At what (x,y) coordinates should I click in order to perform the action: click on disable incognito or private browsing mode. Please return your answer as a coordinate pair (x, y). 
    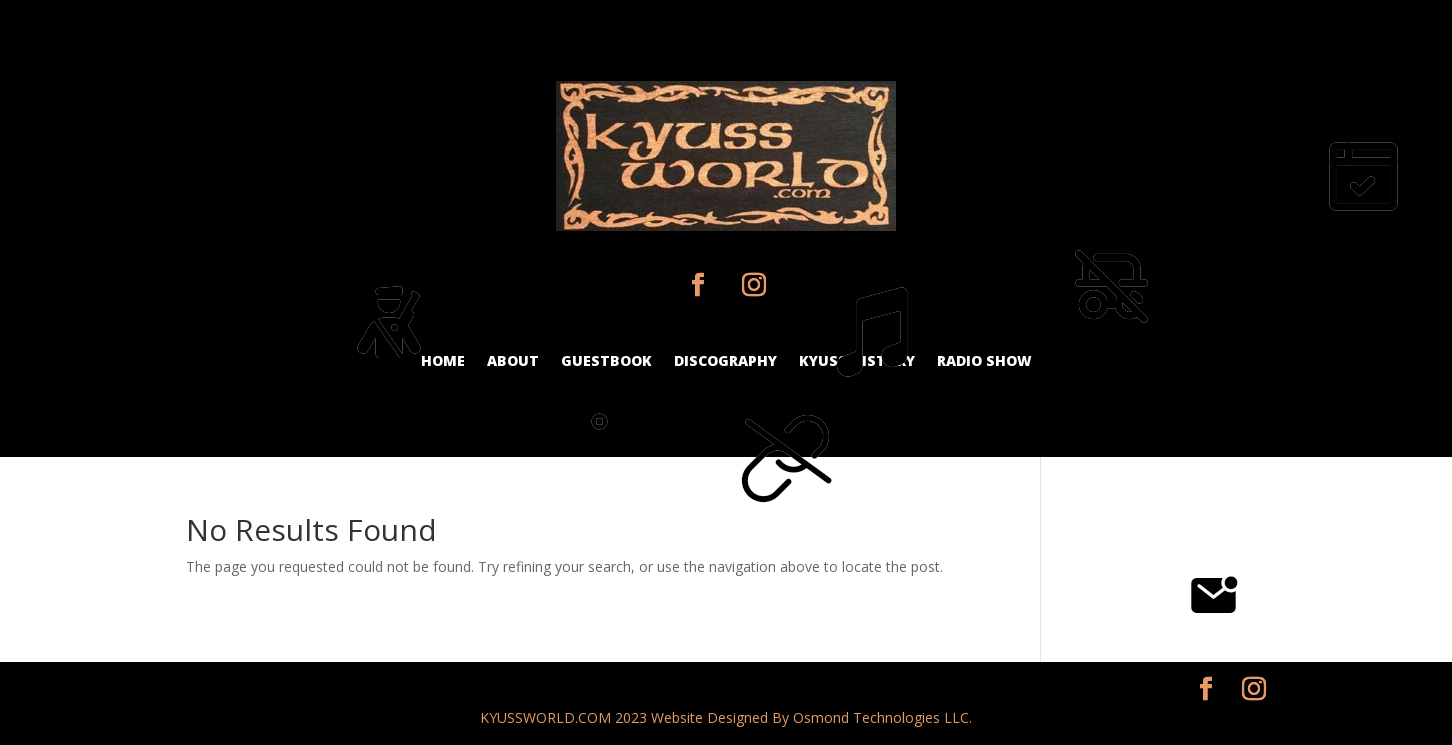
    Looking at the image, I should click on (1111, 286).